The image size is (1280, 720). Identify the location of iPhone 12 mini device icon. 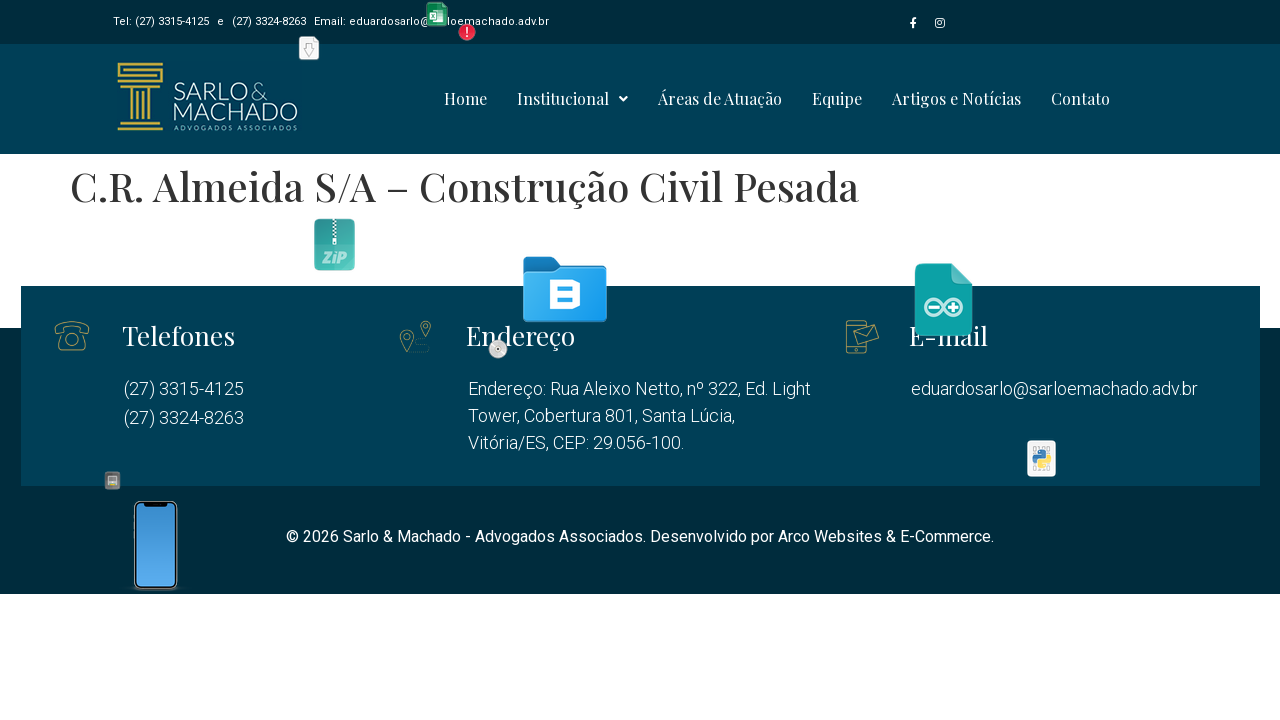
(155, 546).